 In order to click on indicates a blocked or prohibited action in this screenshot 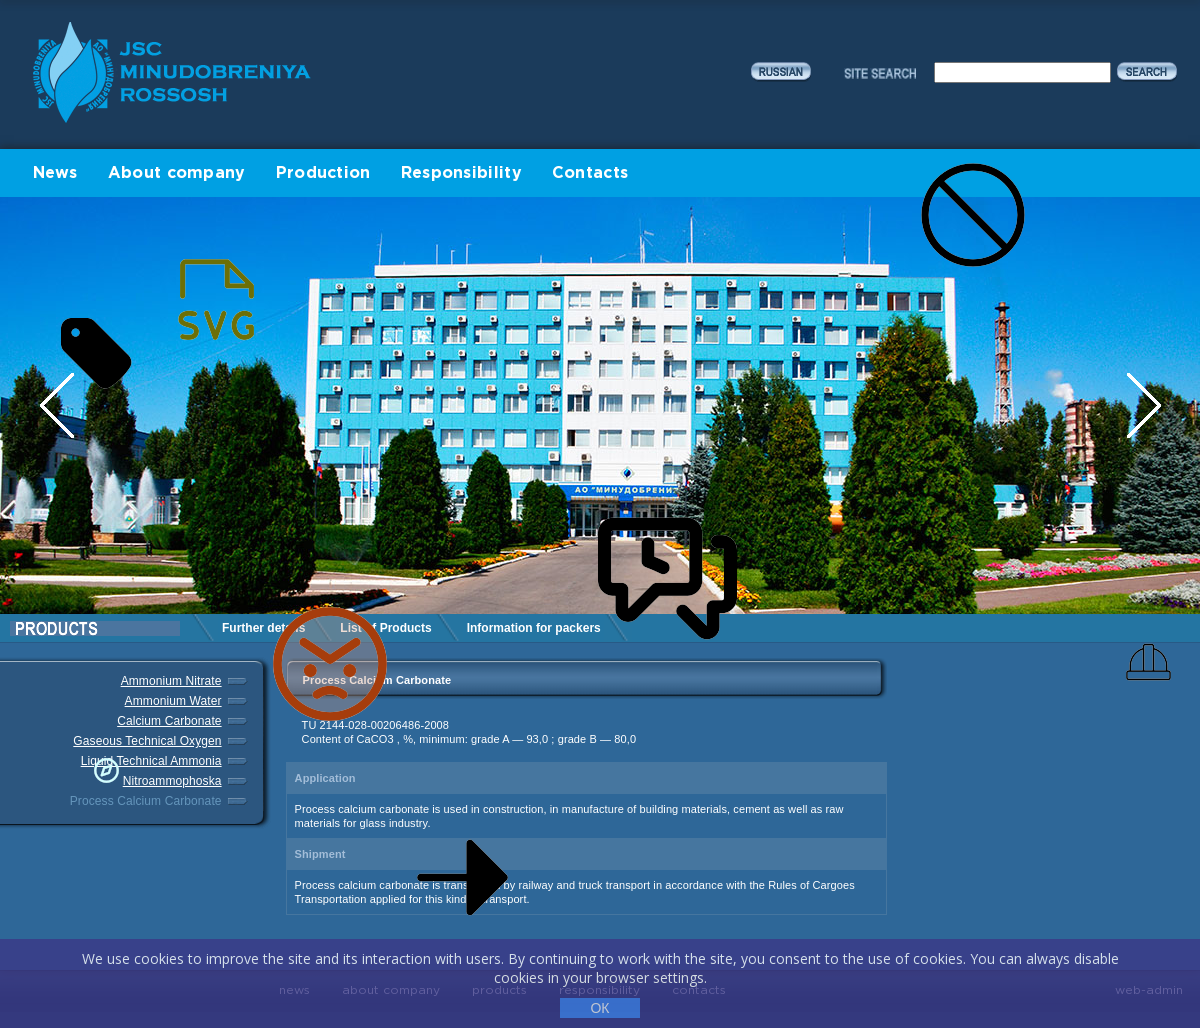, I will do `click(973, 215)`.